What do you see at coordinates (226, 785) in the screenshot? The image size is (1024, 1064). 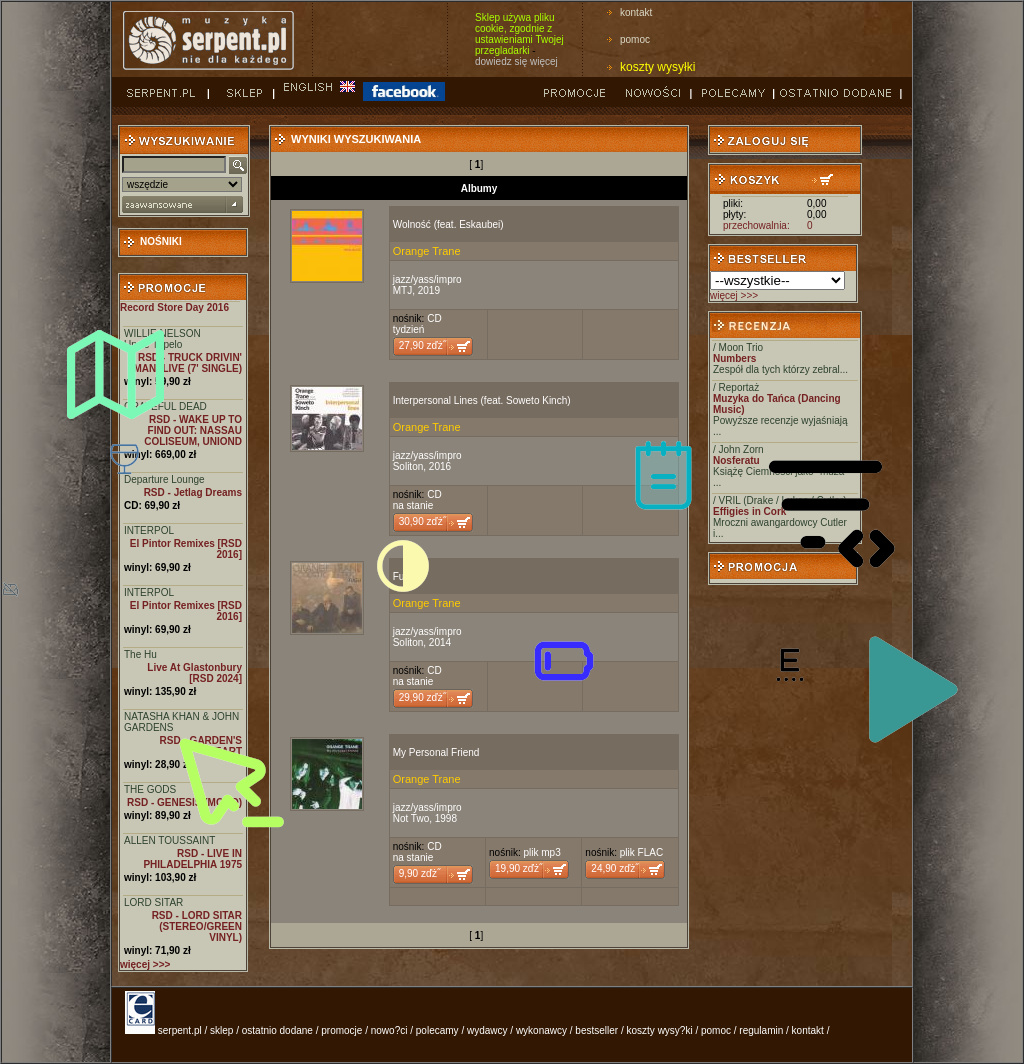 I see `remove a cursor or pointer` at bounding box center [226, 785].